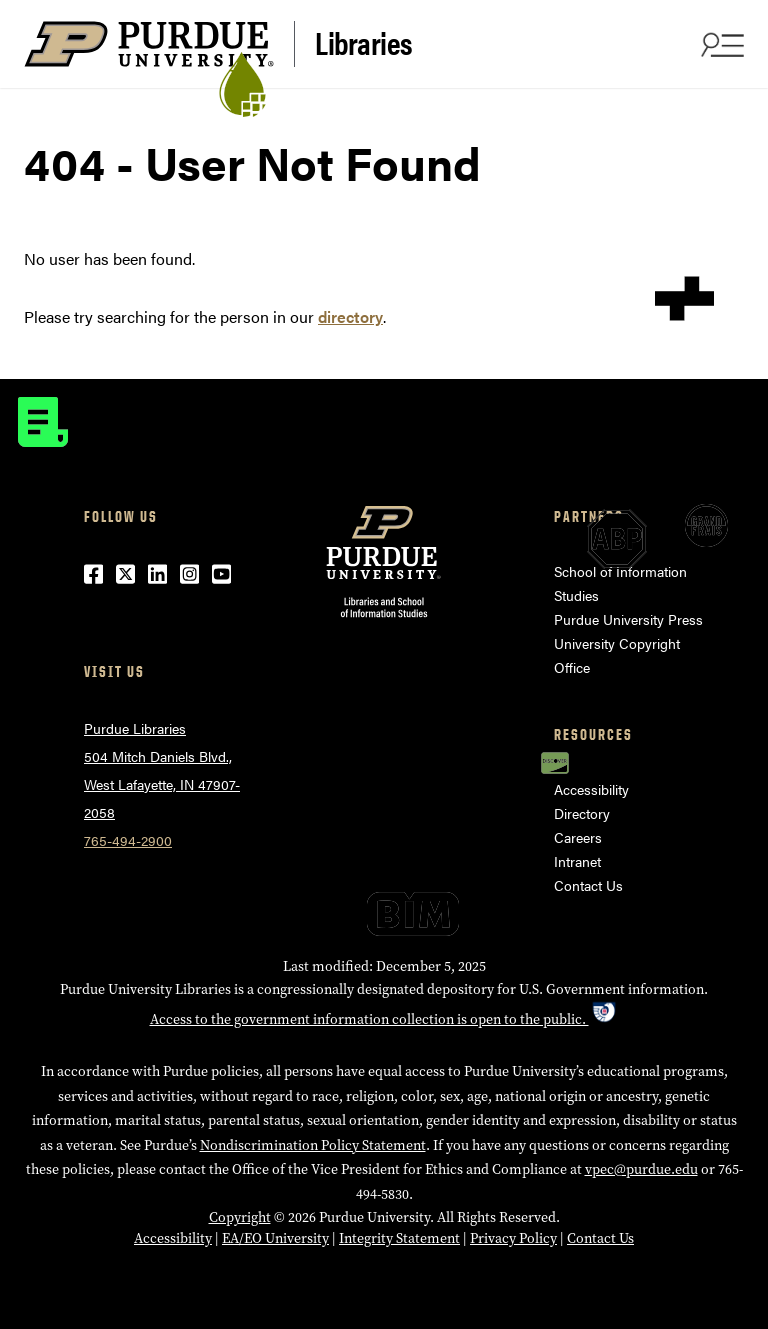  Describe the element at coordinates (43, 422) in the screenshot. I see `view document list or file details` at that location.